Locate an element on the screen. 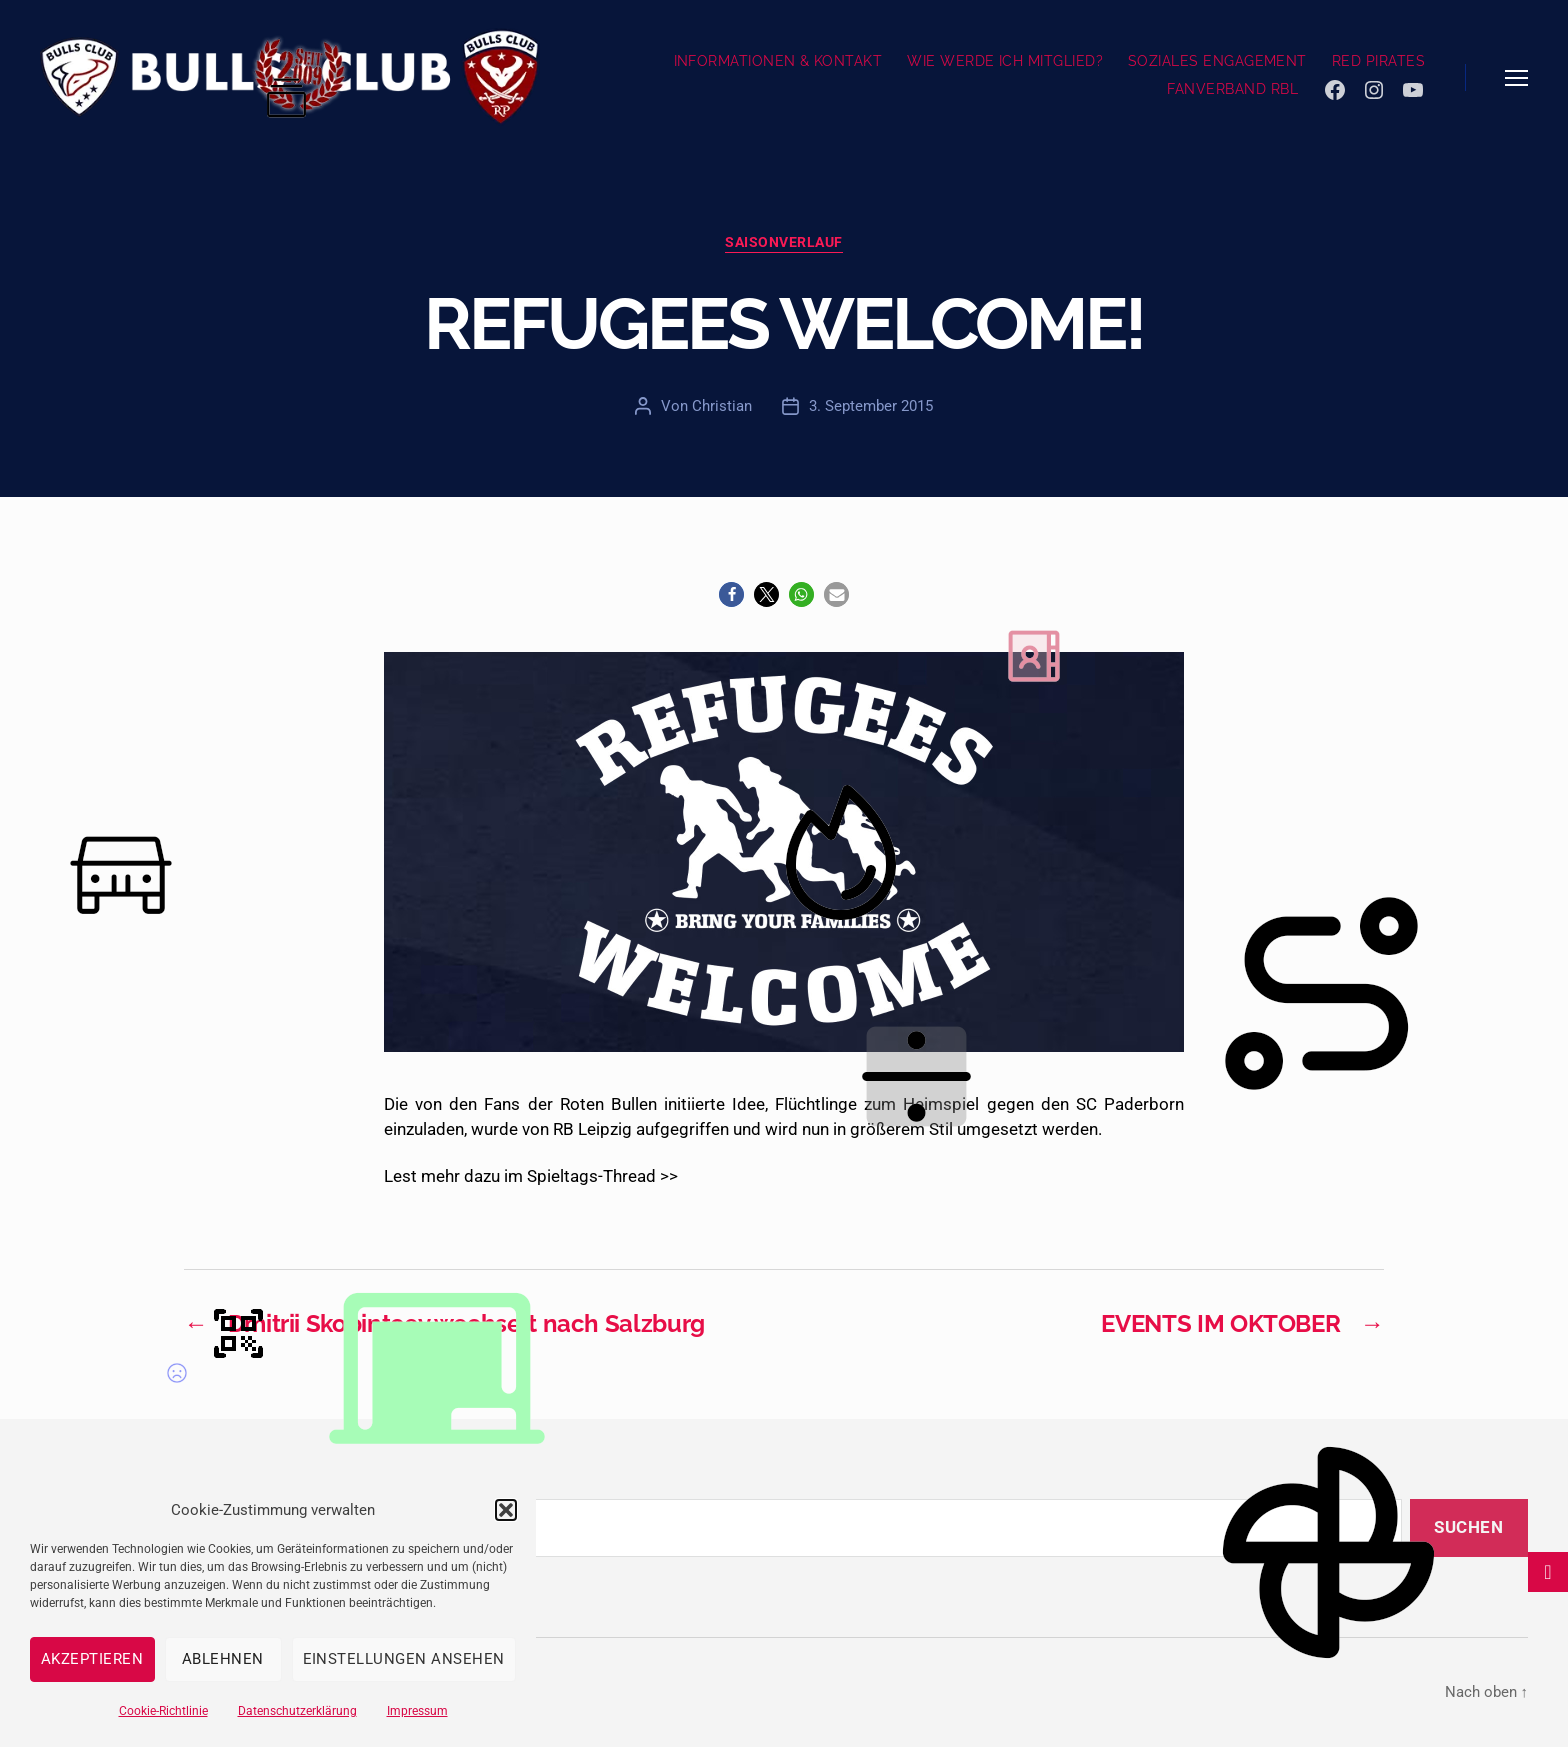  scan a QR code is located at coordinates (238, 1333).